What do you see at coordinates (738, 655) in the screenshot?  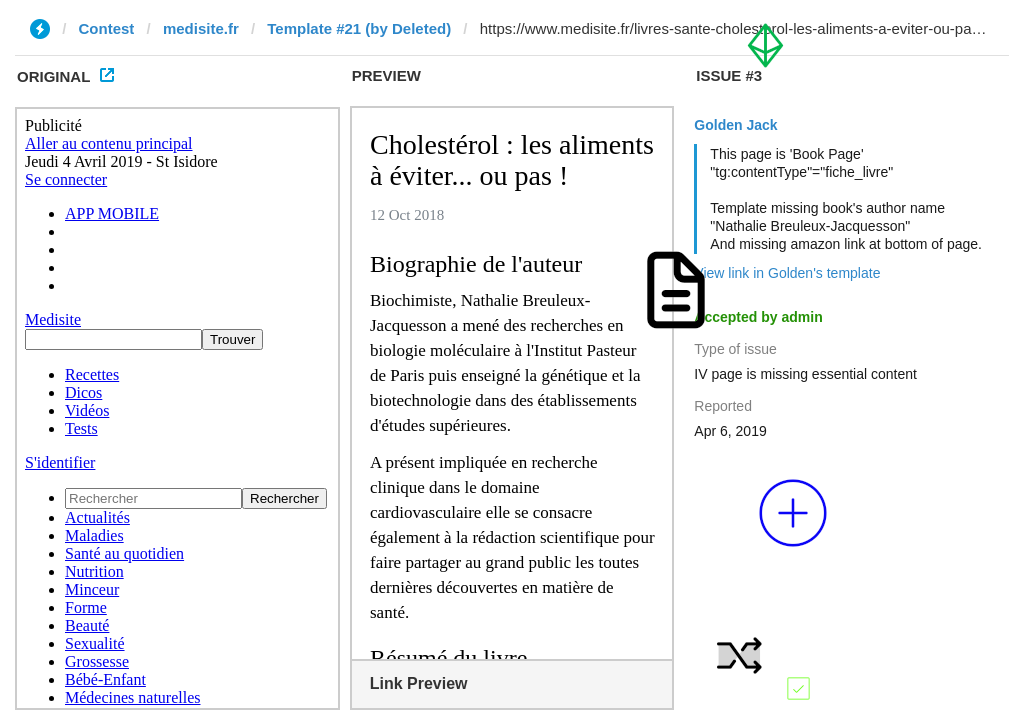 I see `shuffle or randomize playback order` at bounding box center [738, 655].